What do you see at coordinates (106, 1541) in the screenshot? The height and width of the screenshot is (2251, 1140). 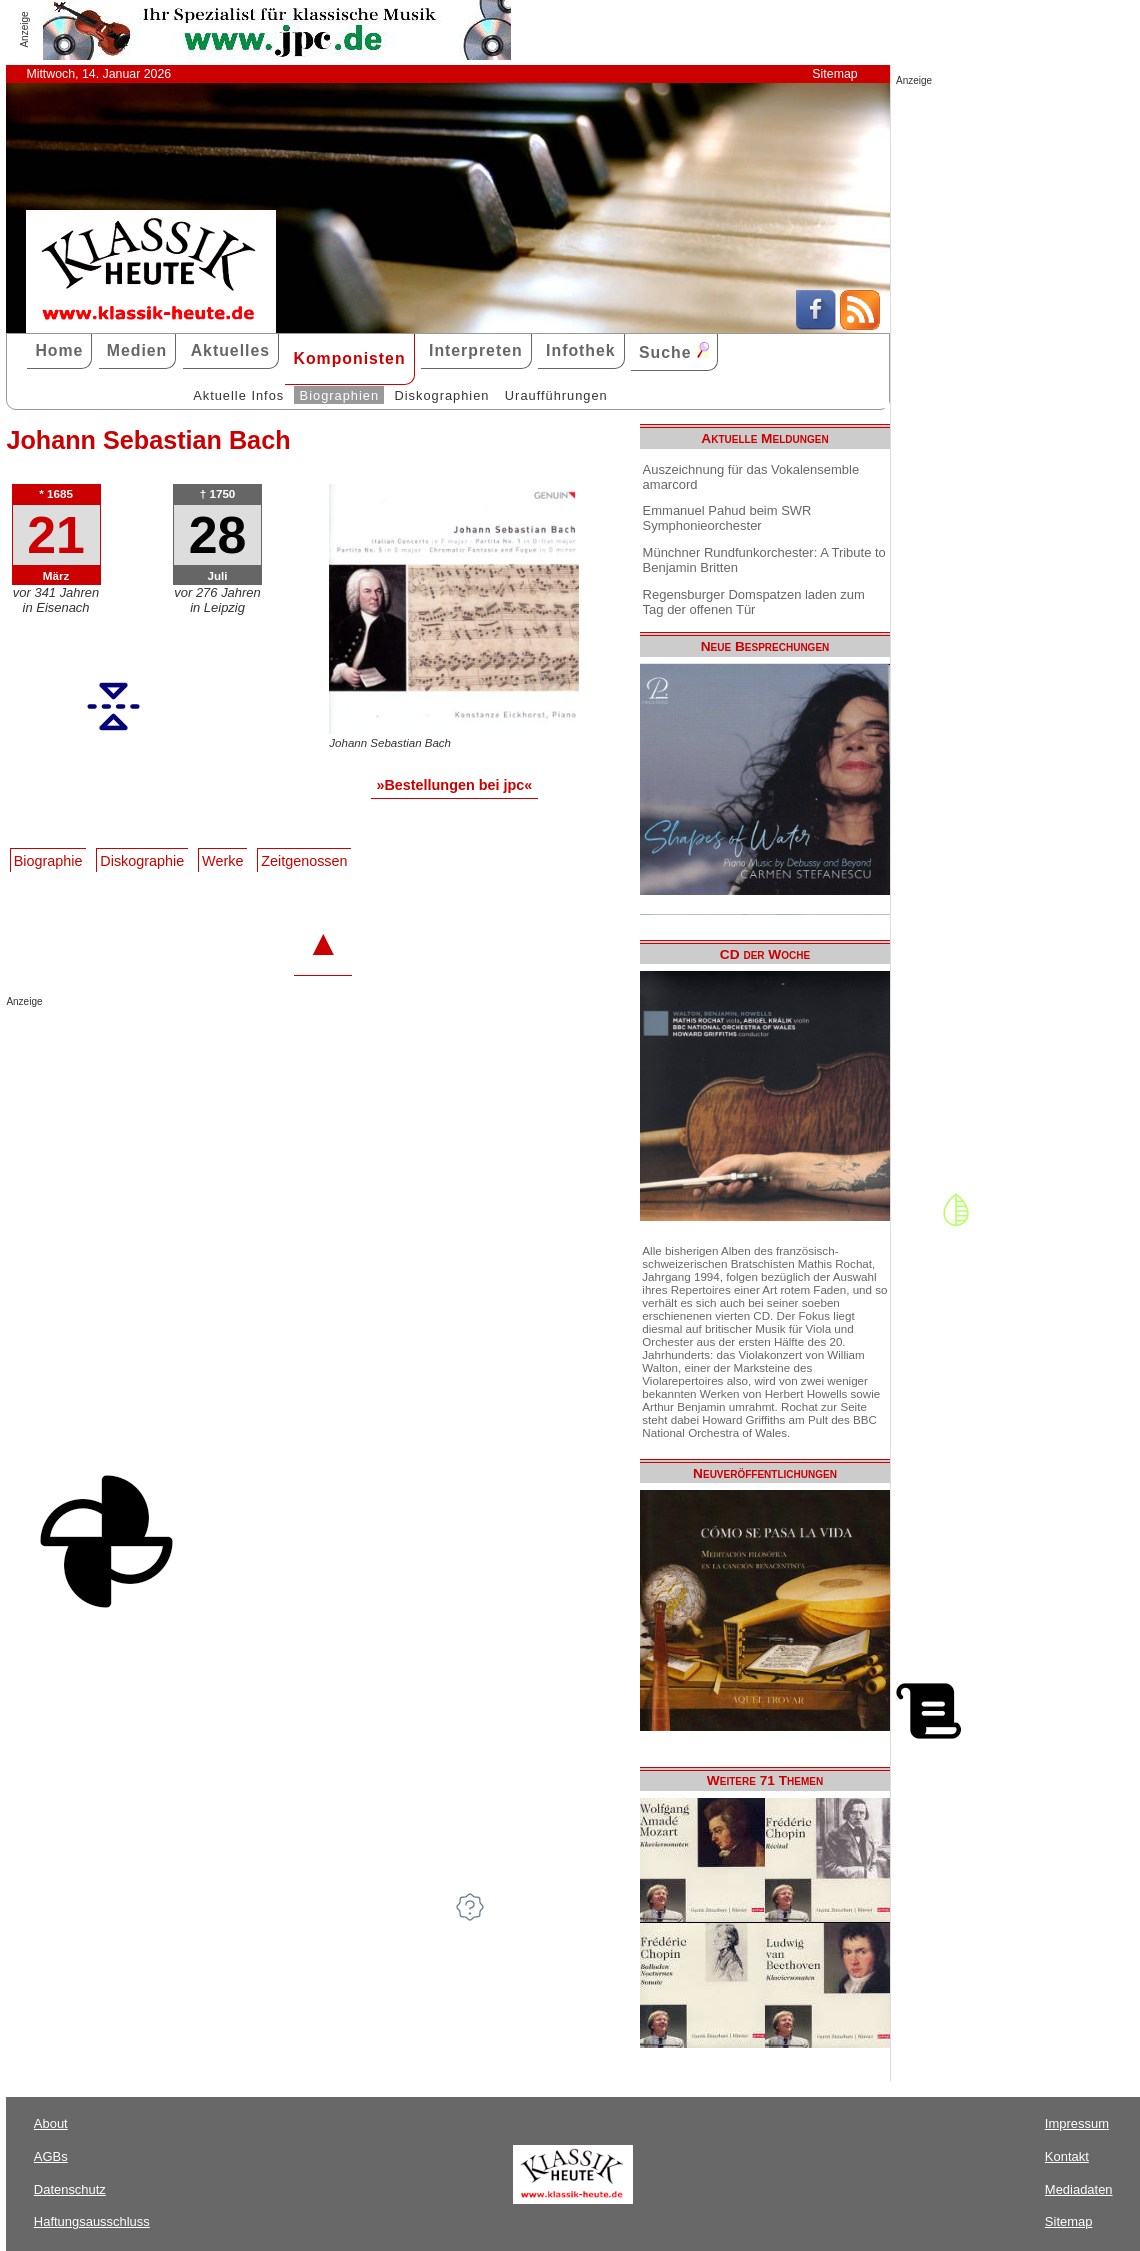 I see `open google photos` at bounding box center [106, 1541].